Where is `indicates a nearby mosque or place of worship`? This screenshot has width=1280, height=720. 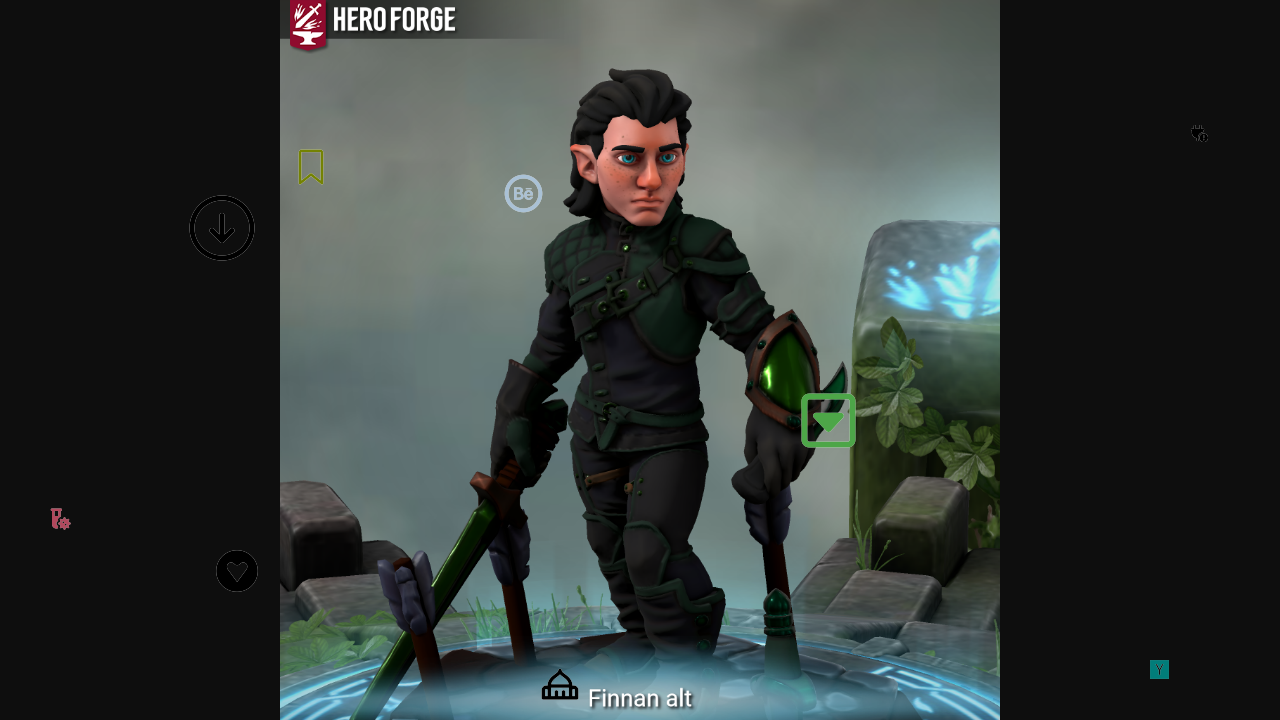
indicates a nearby mosque or place of worship is located at coordinates (560, 686).